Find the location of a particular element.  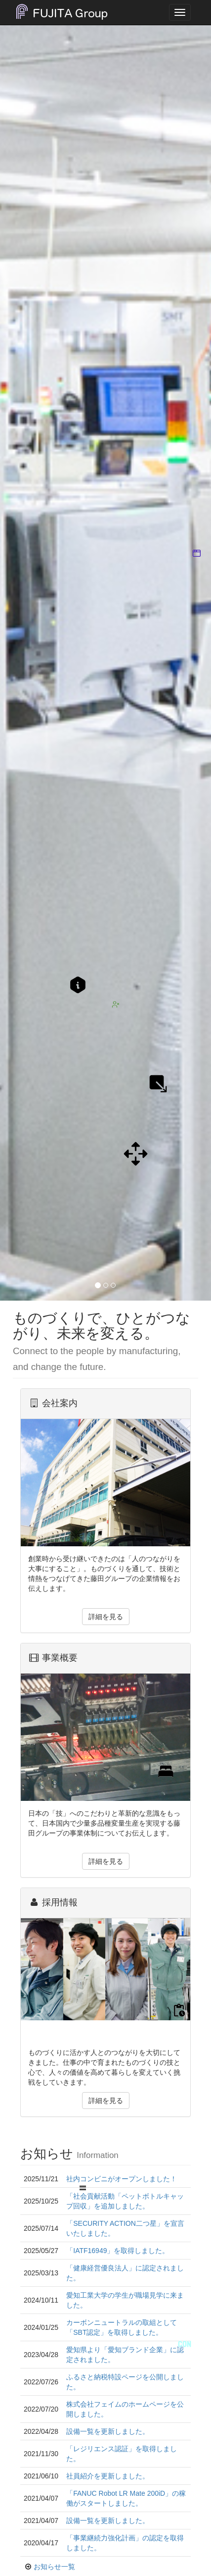

view pending tasks or actions is located at coordinates (179, 2010).